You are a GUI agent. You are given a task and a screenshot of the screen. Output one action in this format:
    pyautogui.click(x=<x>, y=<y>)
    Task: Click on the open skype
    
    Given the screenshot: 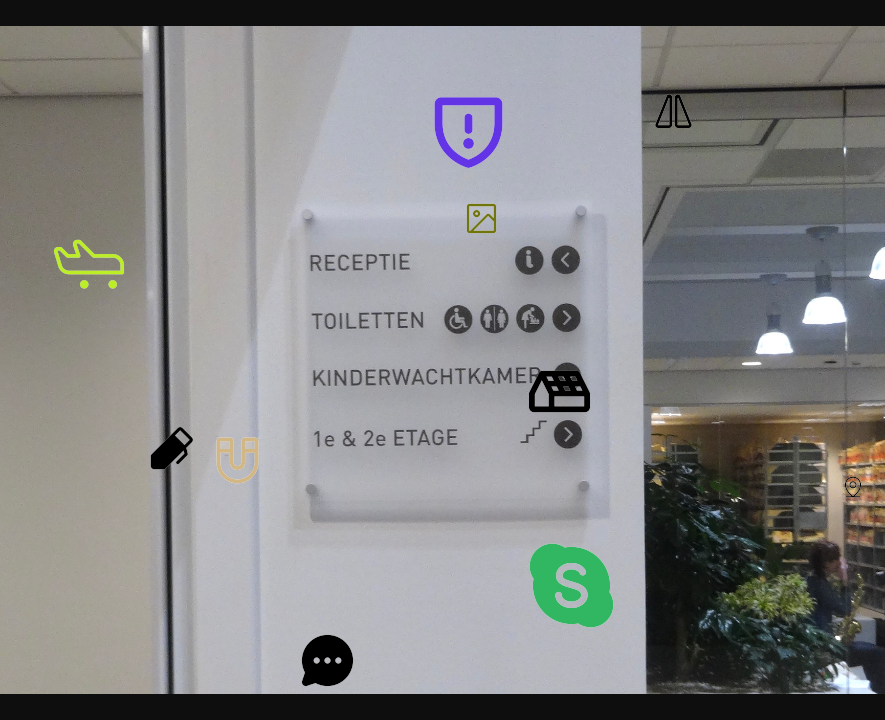 What is the action you would take?
    pyautogui.click(x=571, y=585)
    